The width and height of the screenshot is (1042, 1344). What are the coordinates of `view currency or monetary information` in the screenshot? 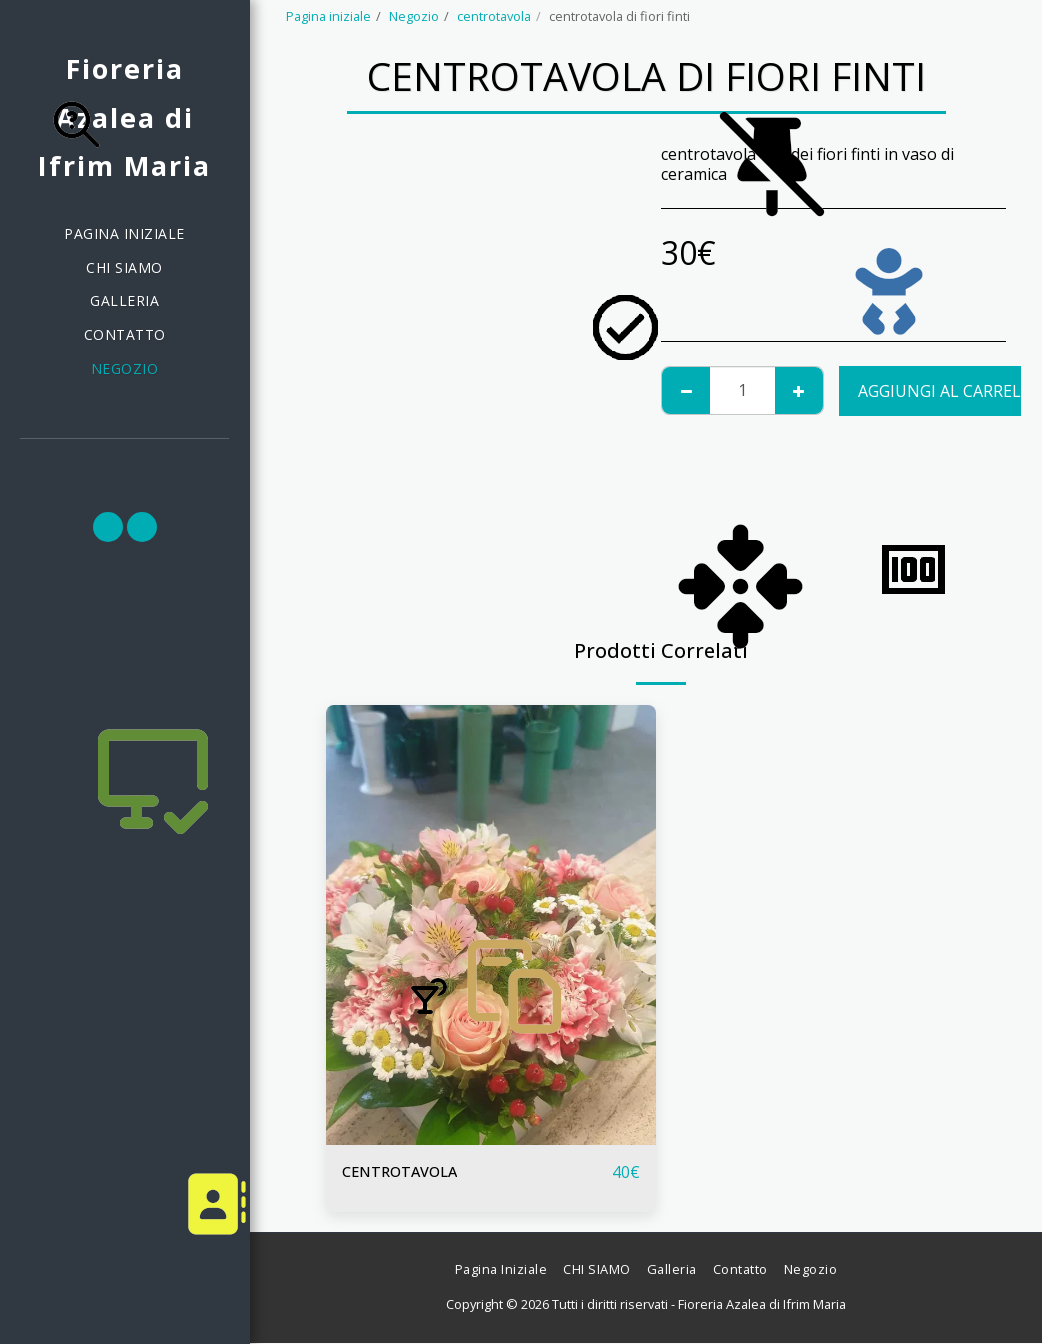 It's located at (913, 569).